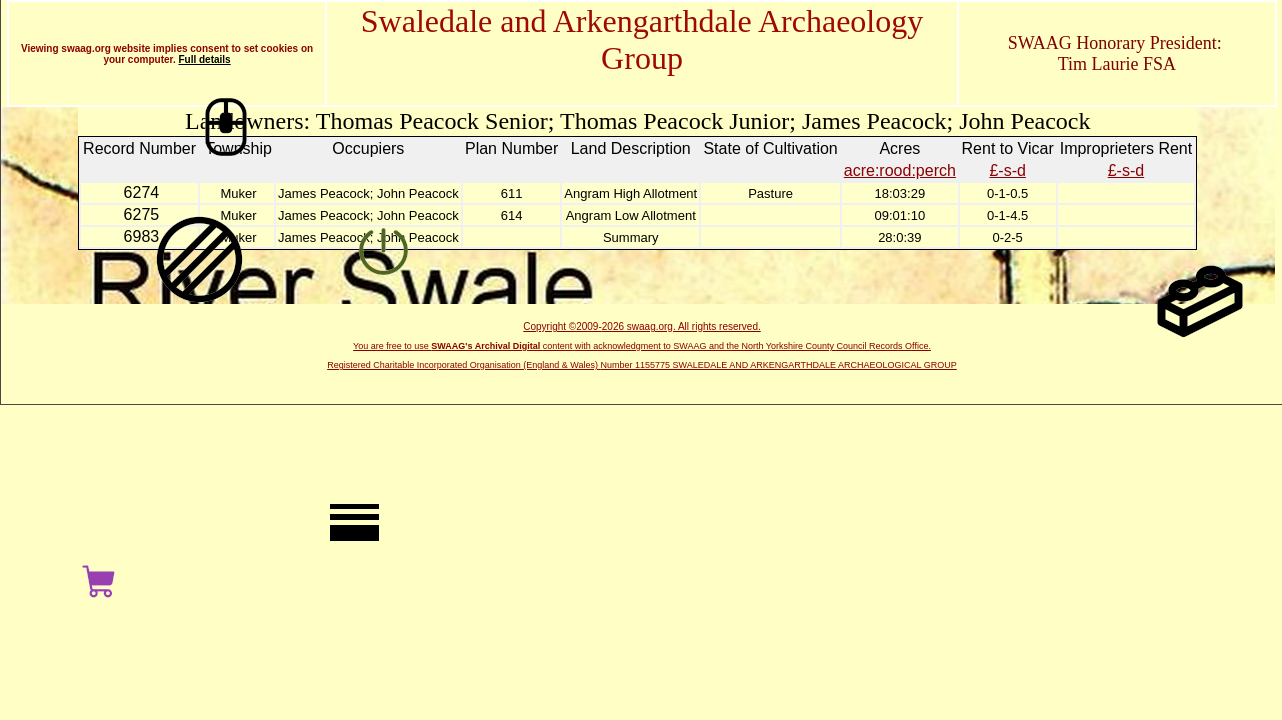 The image size is (1282, 720). What do you see at coordinates (354, 522) in the screenshot?
I see `split view horizontally` at bounding box center [354, 522].